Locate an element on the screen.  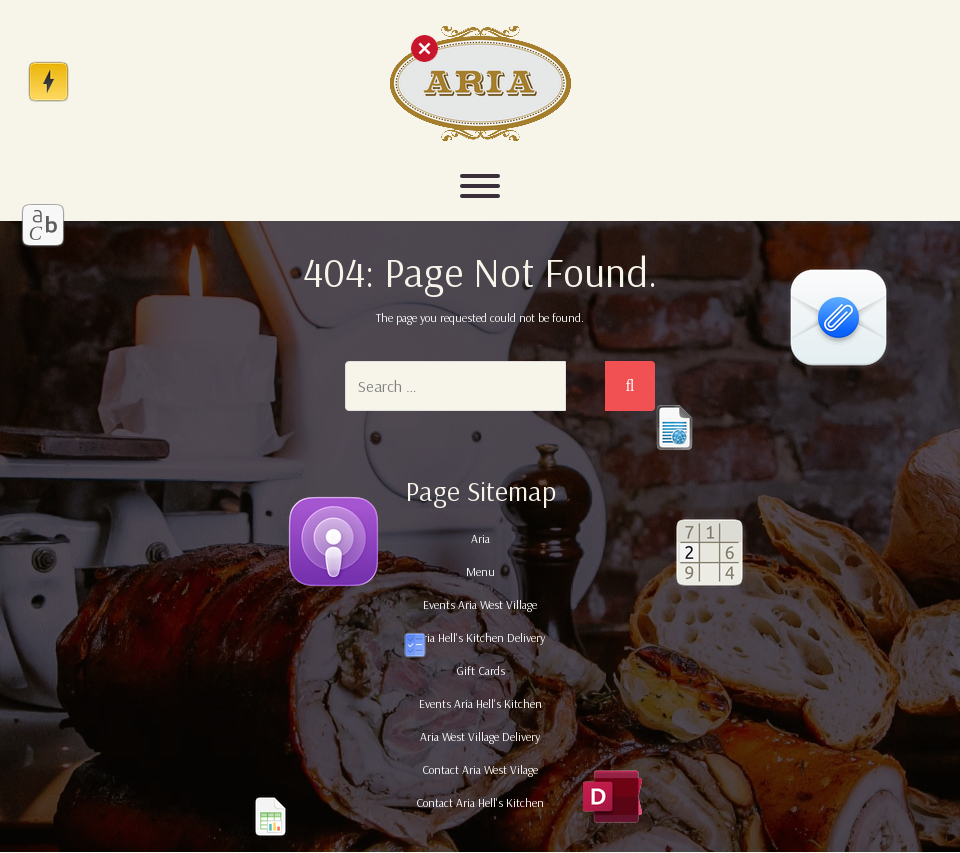
open a spreadsheet file is located at coordinates (270, 816).